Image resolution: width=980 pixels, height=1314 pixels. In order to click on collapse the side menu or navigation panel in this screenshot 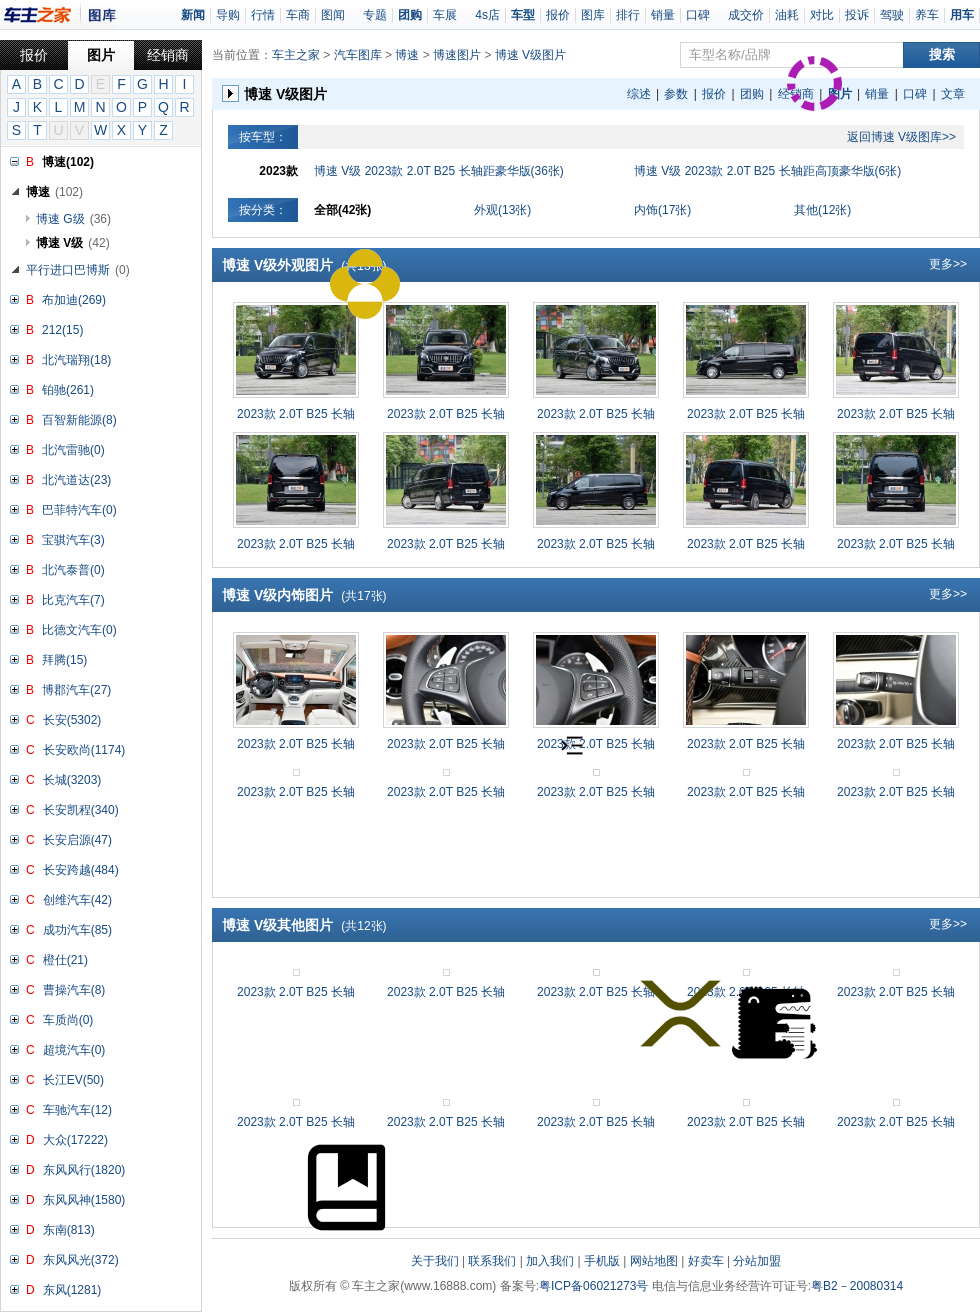, I will do `click(572, 745)`.